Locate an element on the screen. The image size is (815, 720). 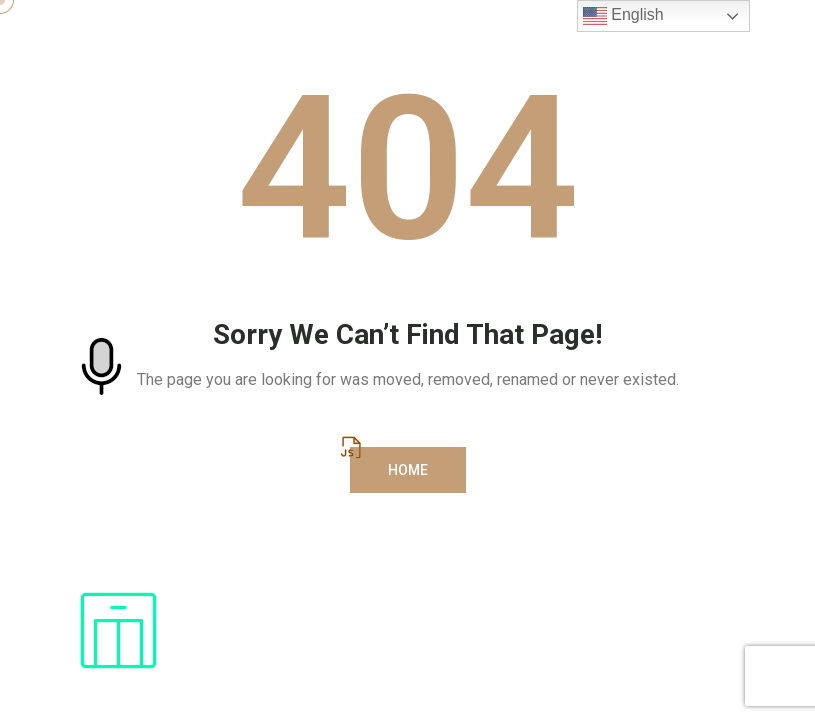
javascript file is located at coordinates (351, 447).